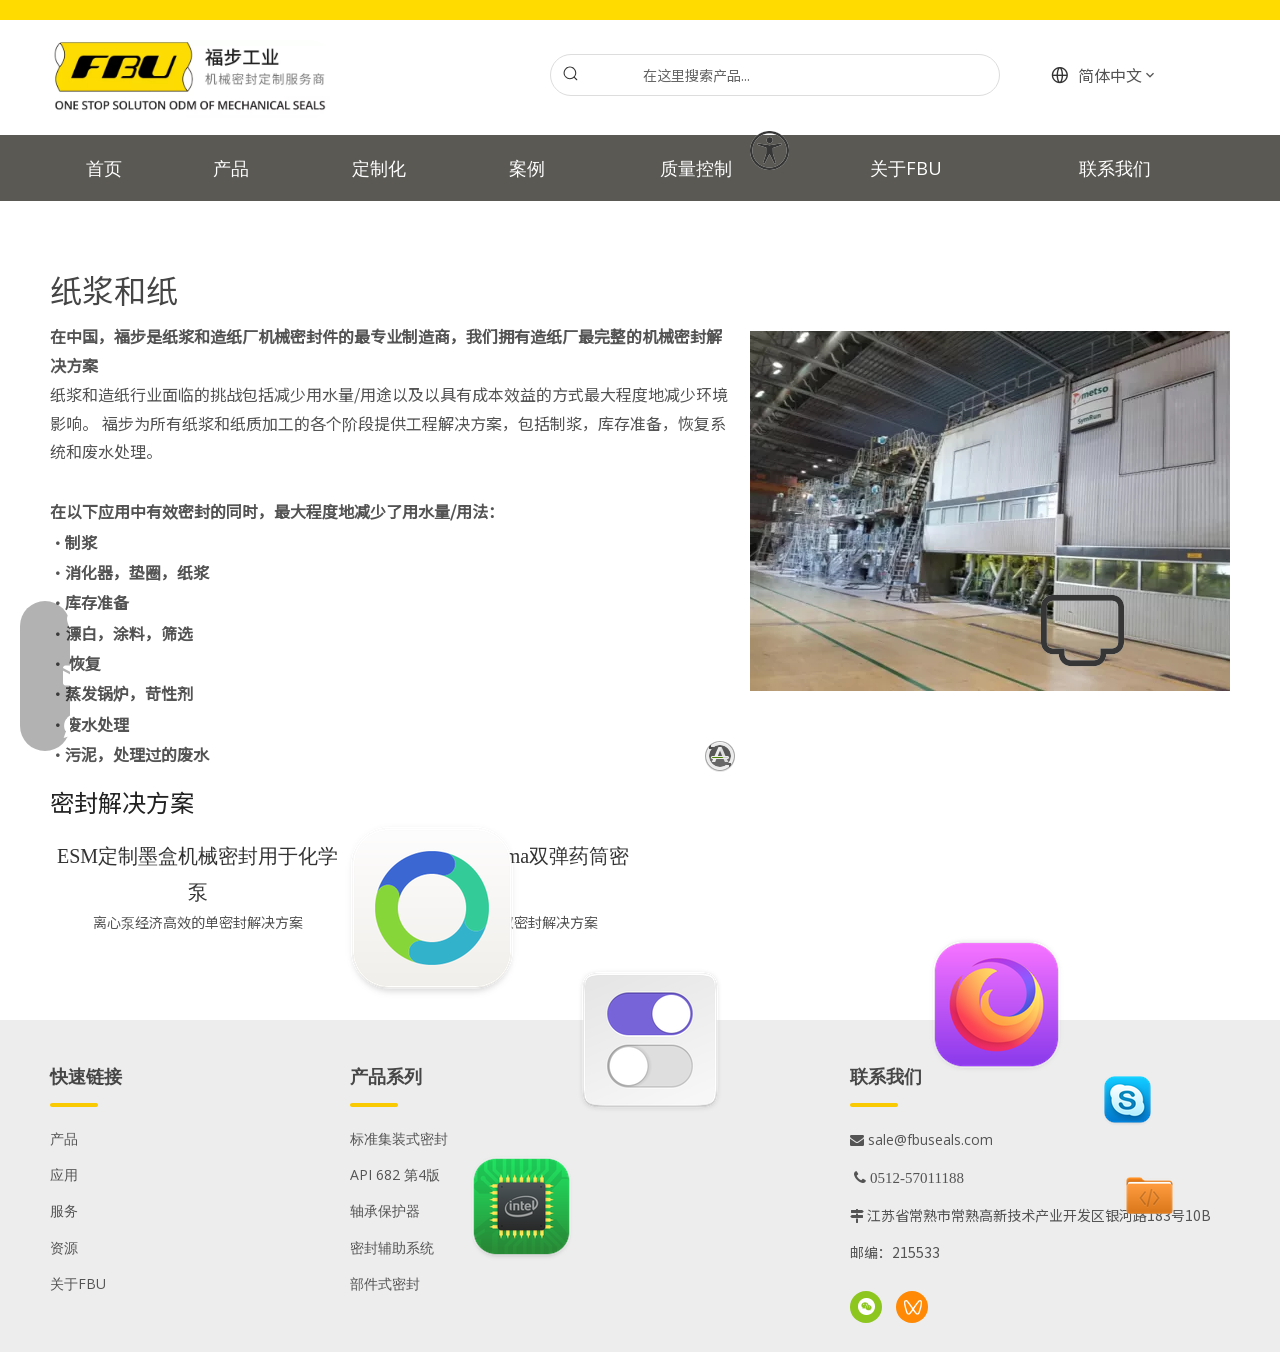 The image size is (1280, 1352). I want to click on open cpu frequency monitoring app, so click(521, 1206).